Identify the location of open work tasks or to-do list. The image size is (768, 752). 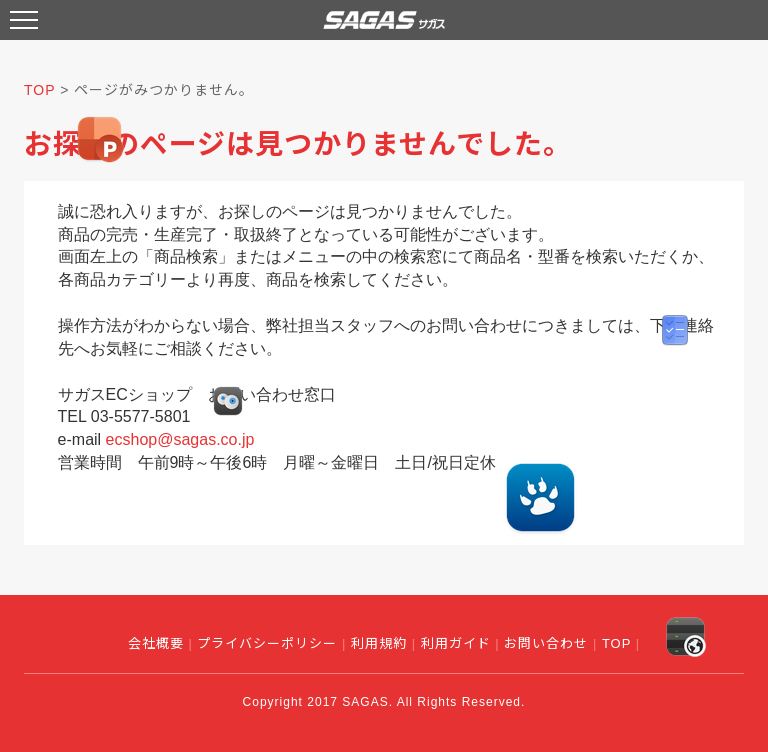
(675, 330).